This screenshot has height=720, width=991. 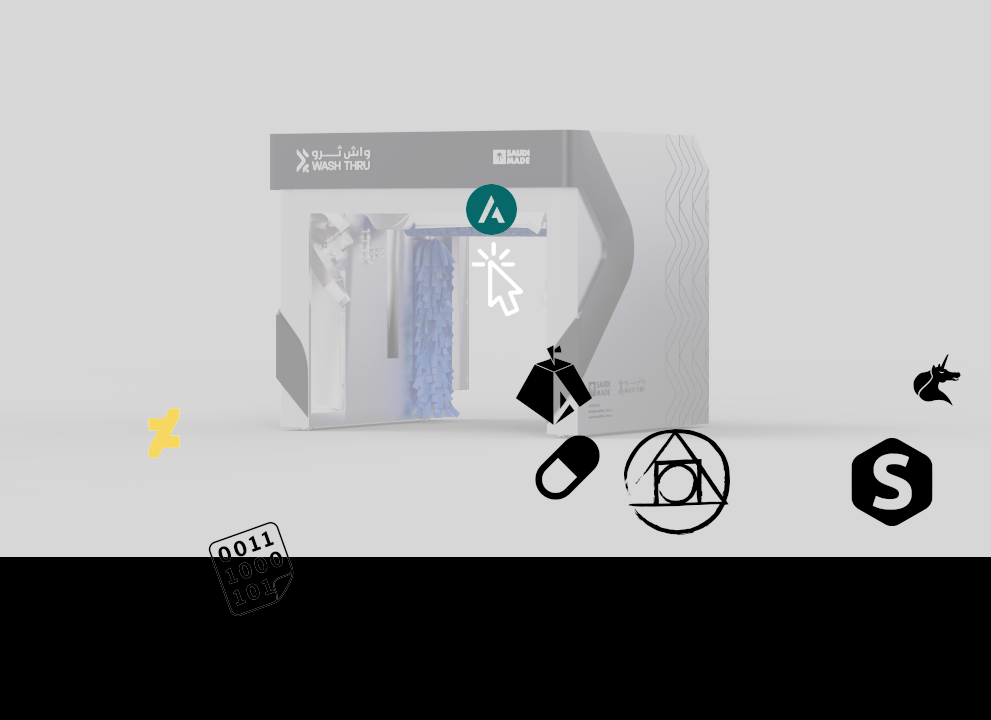 What do you see at coordinates (677, 482) in the screenshot?
I see `postcss css processing tool logo` at bounding box center [677, 482].